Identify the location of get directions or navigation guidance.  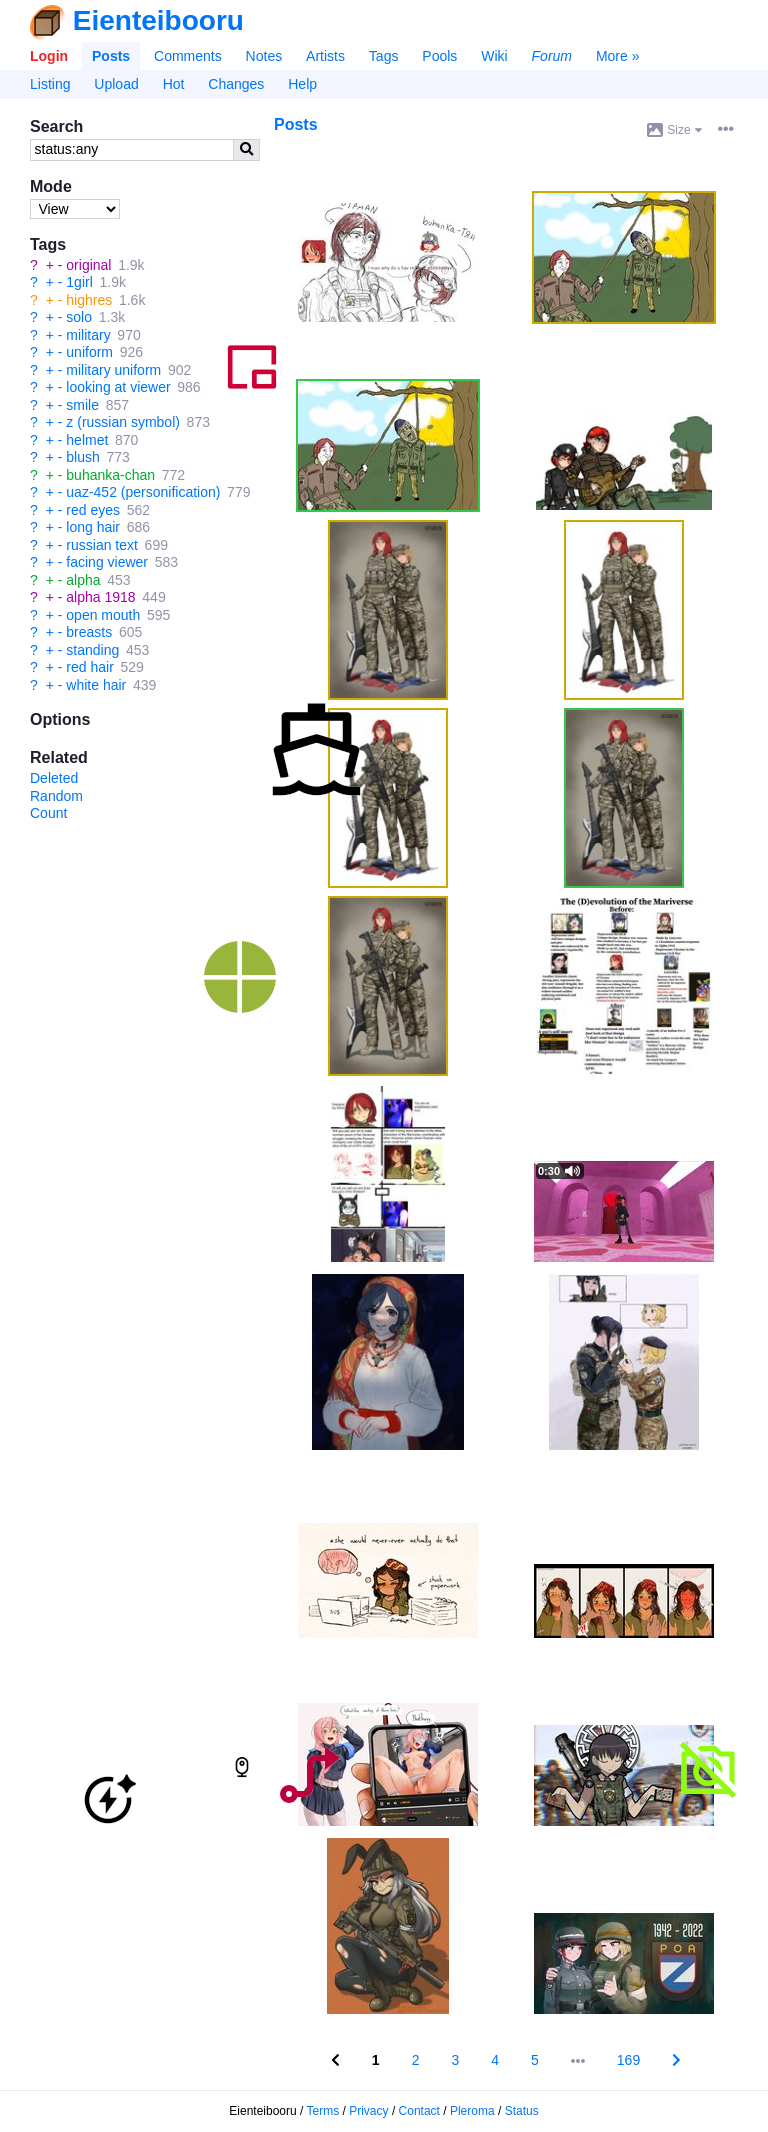
(310, 1776).